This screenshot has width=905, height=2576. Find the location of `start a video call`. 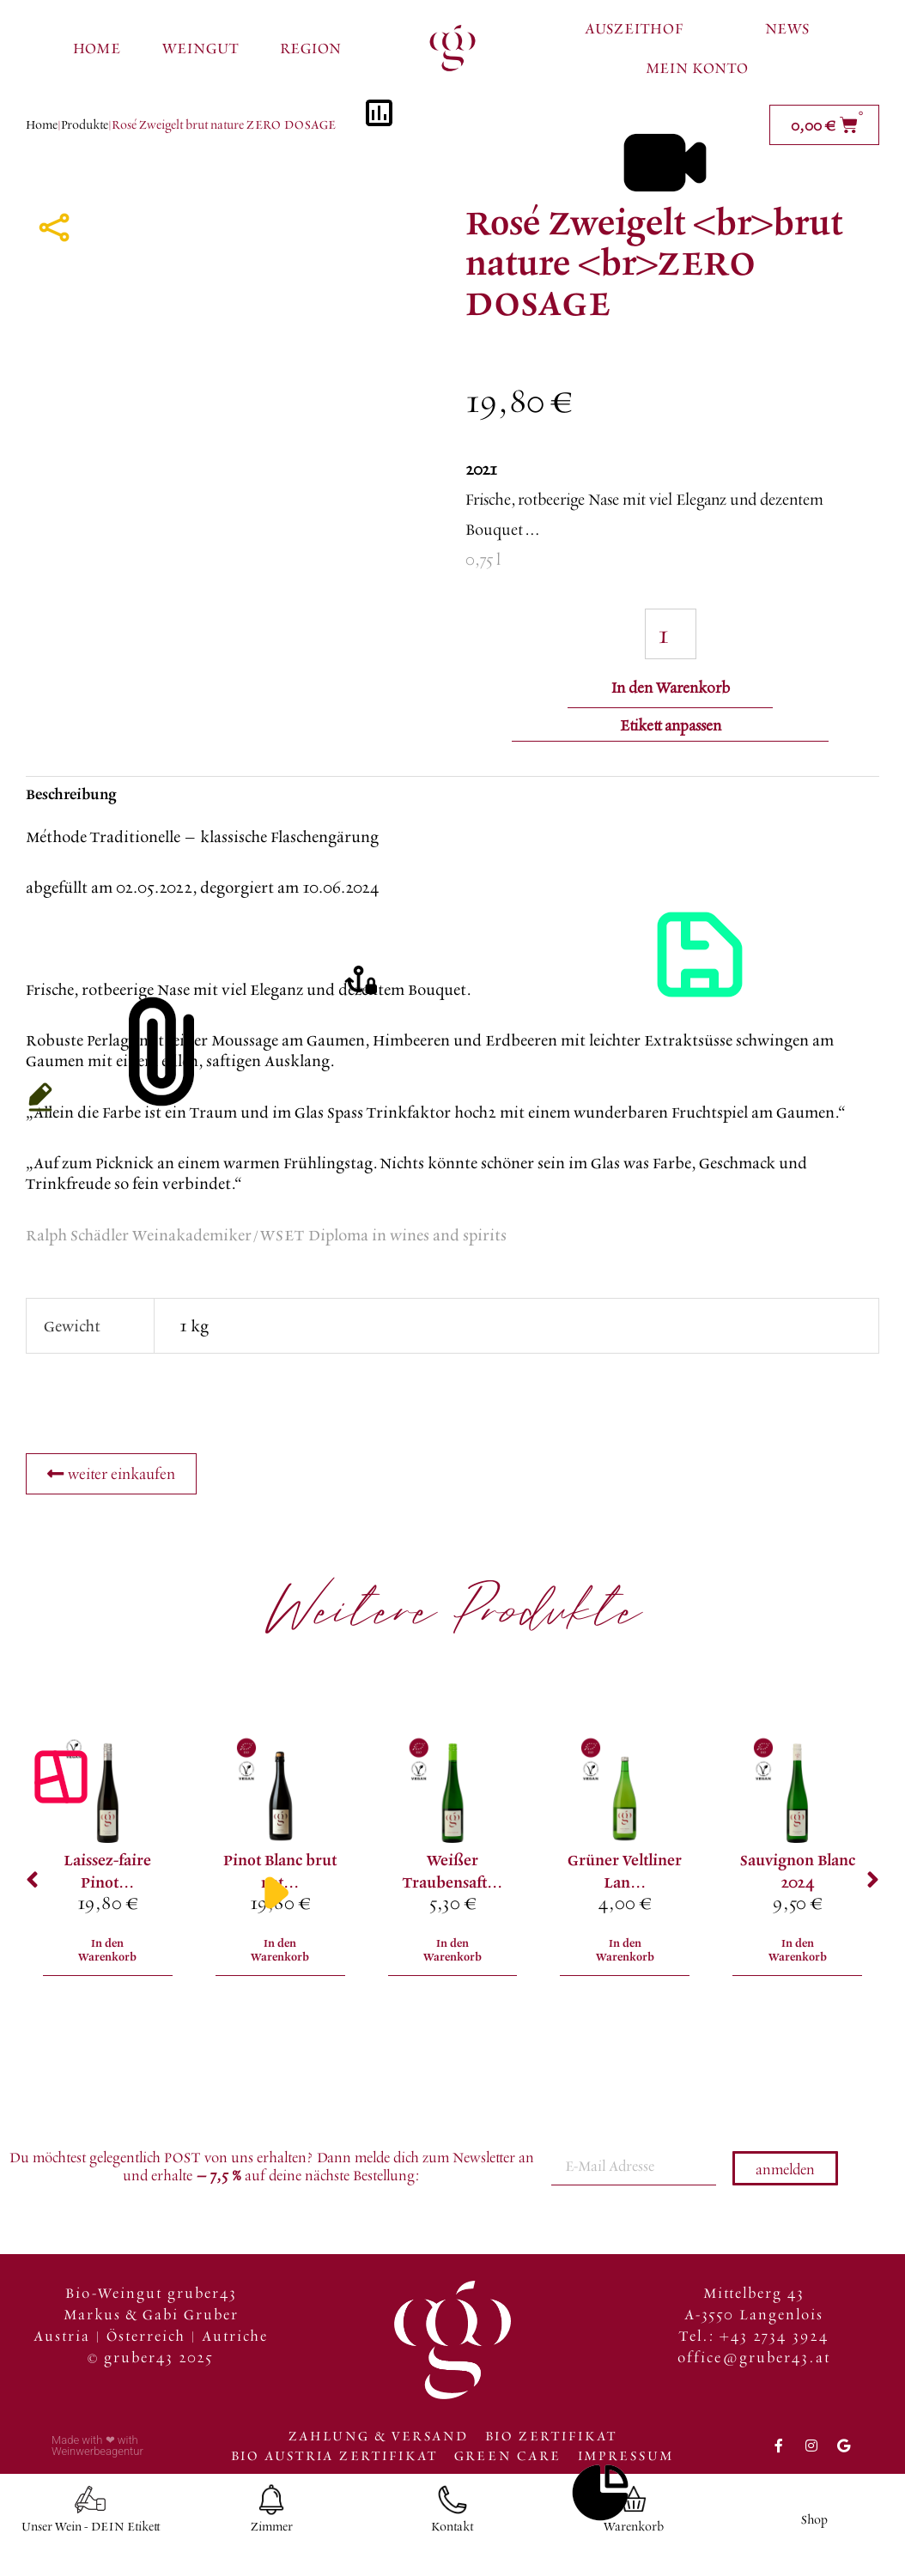

start a video call is located at coordinates (665, 162).